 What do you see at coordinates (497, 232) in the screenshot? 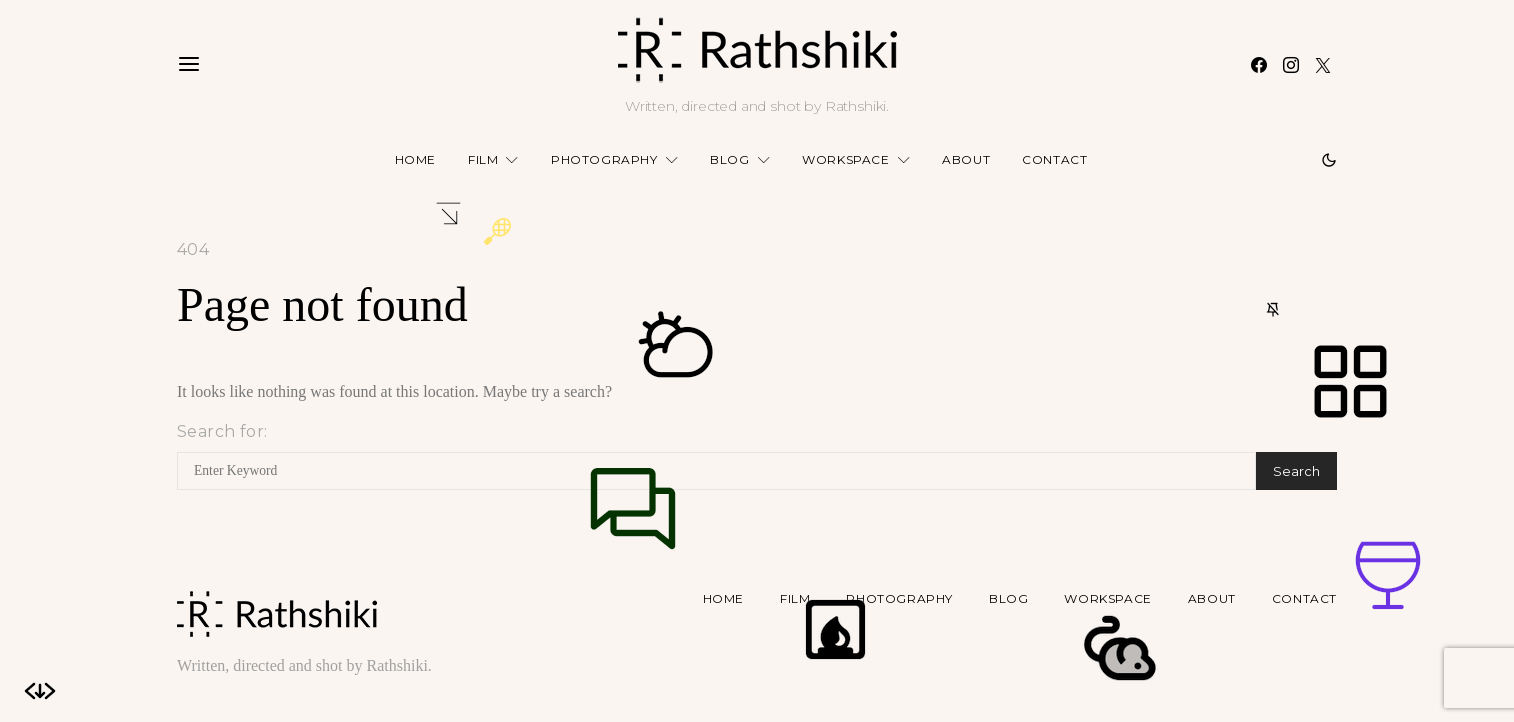
I see `access tennis or racquet sports features` at bounding box center [497, 232].